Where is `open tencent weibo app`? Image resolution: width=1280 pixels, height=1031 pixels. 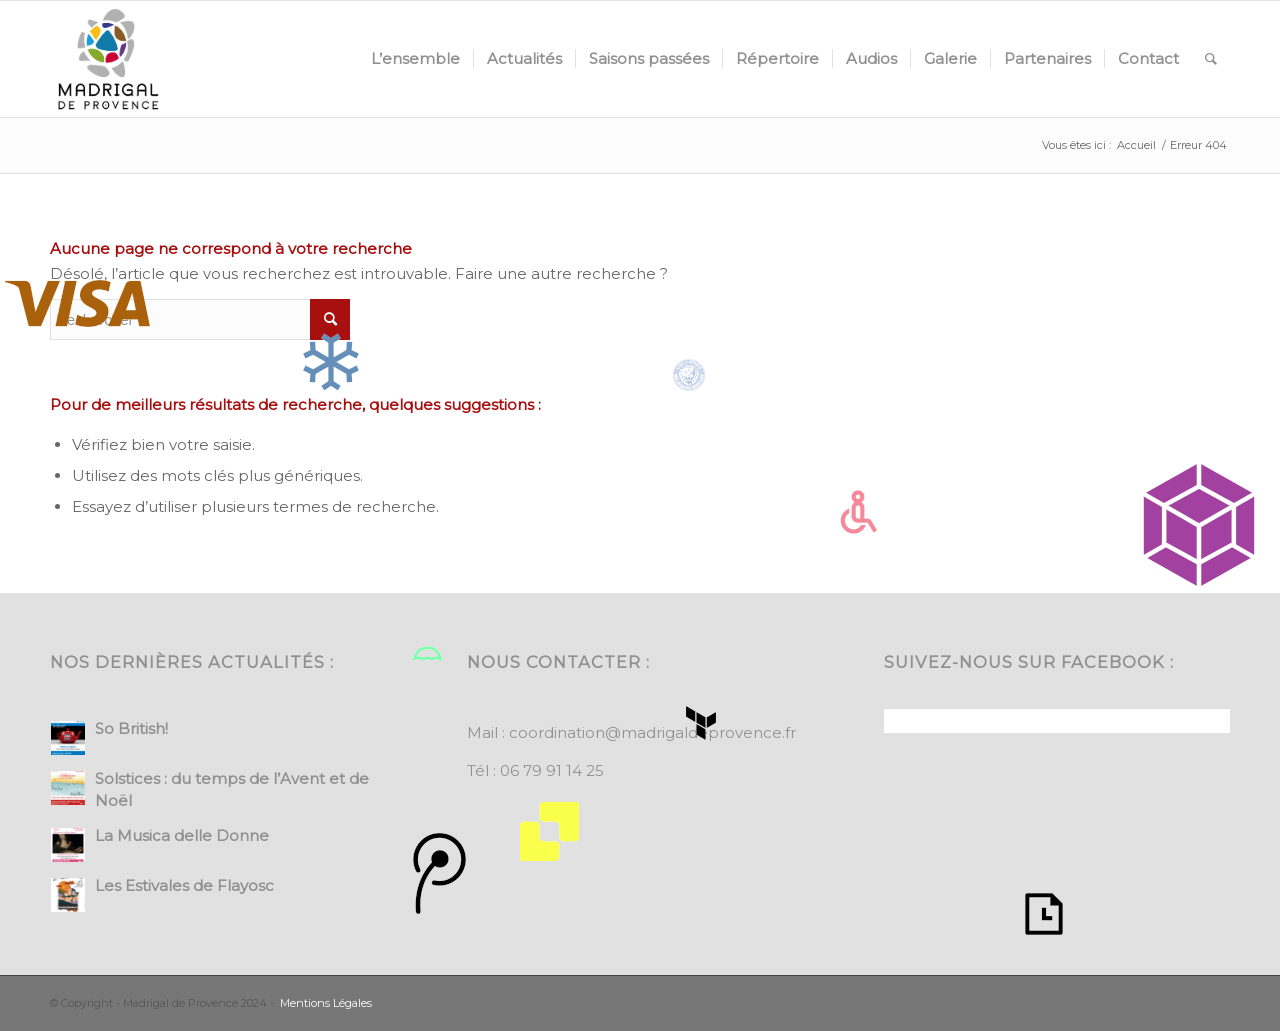
open tencent weibo app is located at coordinates (439, 873).